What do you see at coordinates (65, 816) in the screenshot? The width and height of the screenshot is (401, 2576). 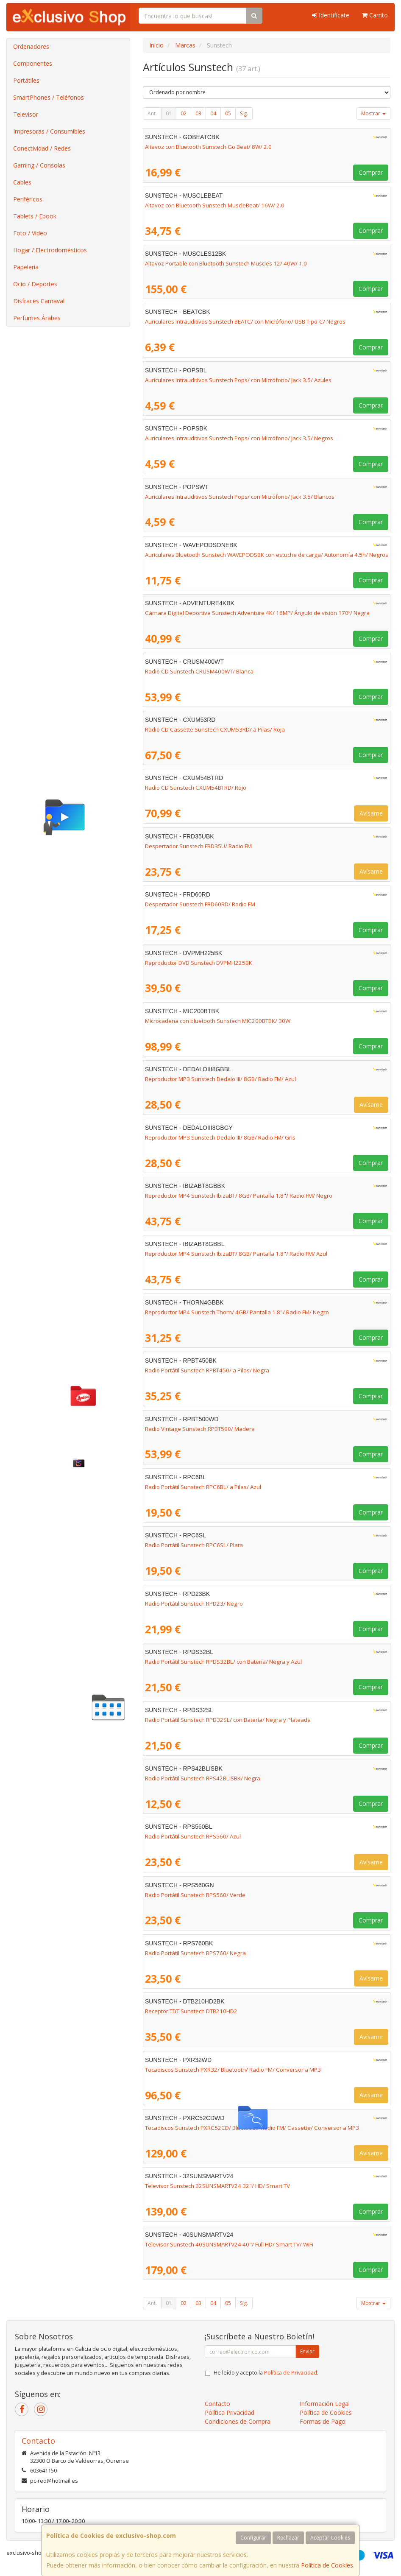 I see `open video tutorials folder` at bounding box center [65, 816].